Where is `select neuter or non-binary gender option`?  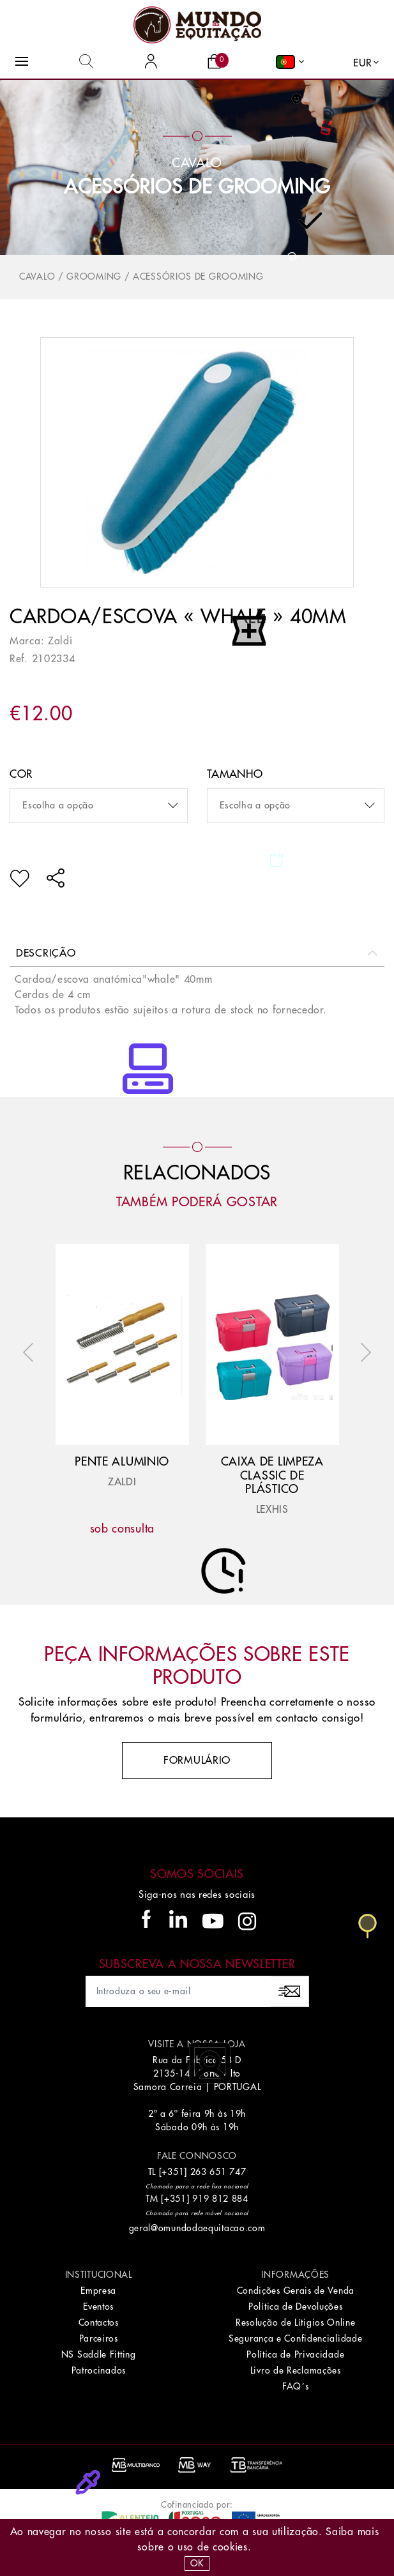
select neuter or non-binary gender option is located at coordinates (367, 1925).